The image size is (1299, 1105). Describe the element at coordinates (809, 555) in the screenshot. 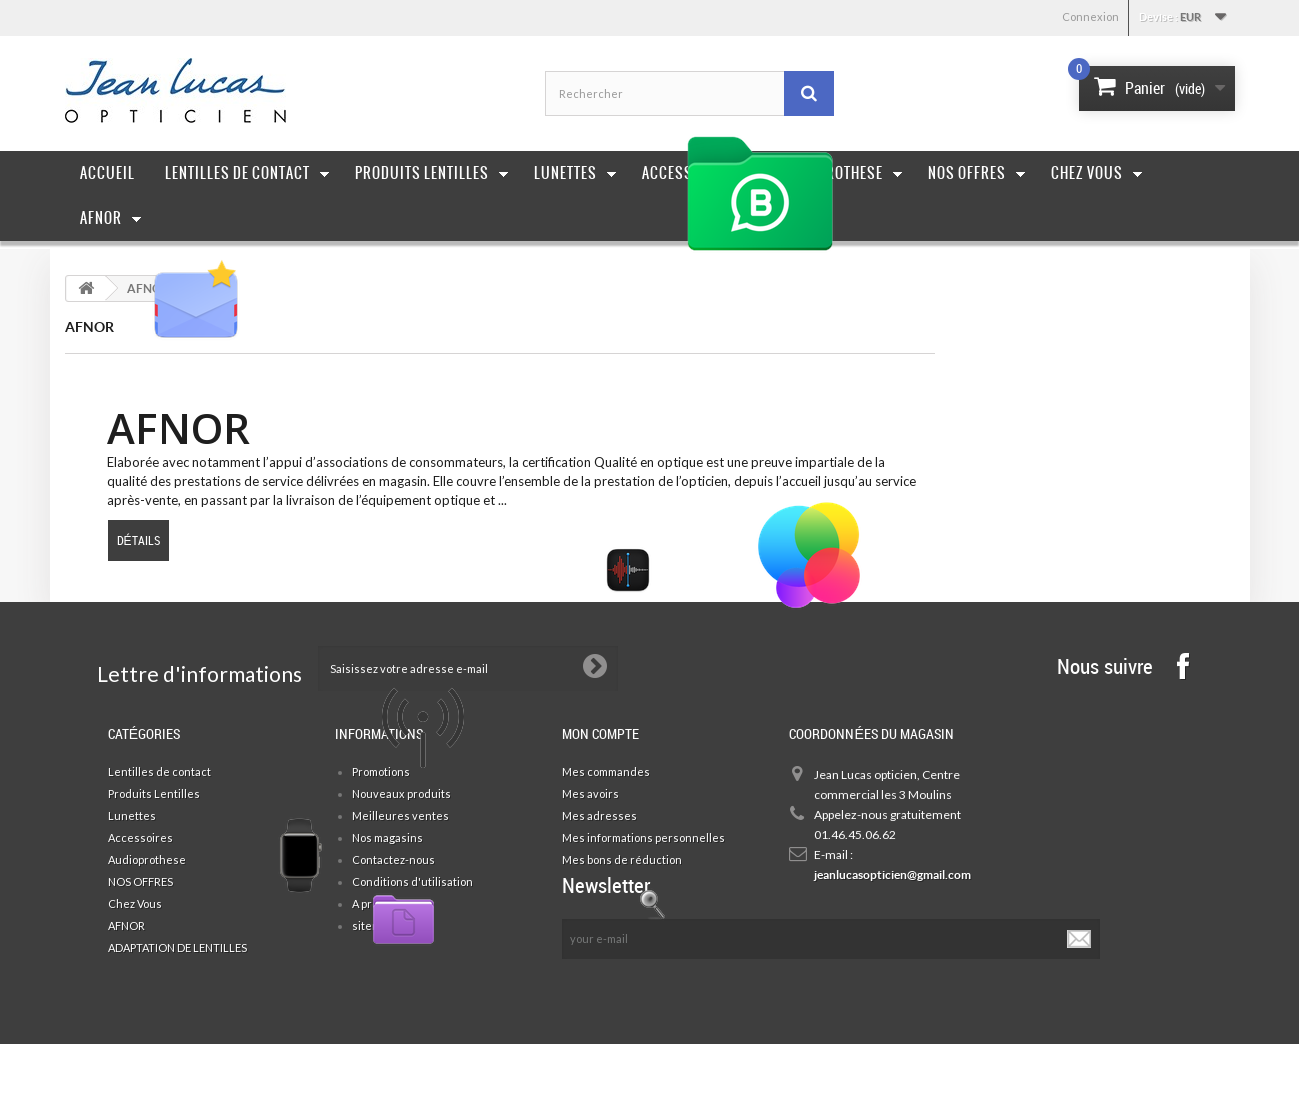

I see `access game center account settings` at that location.